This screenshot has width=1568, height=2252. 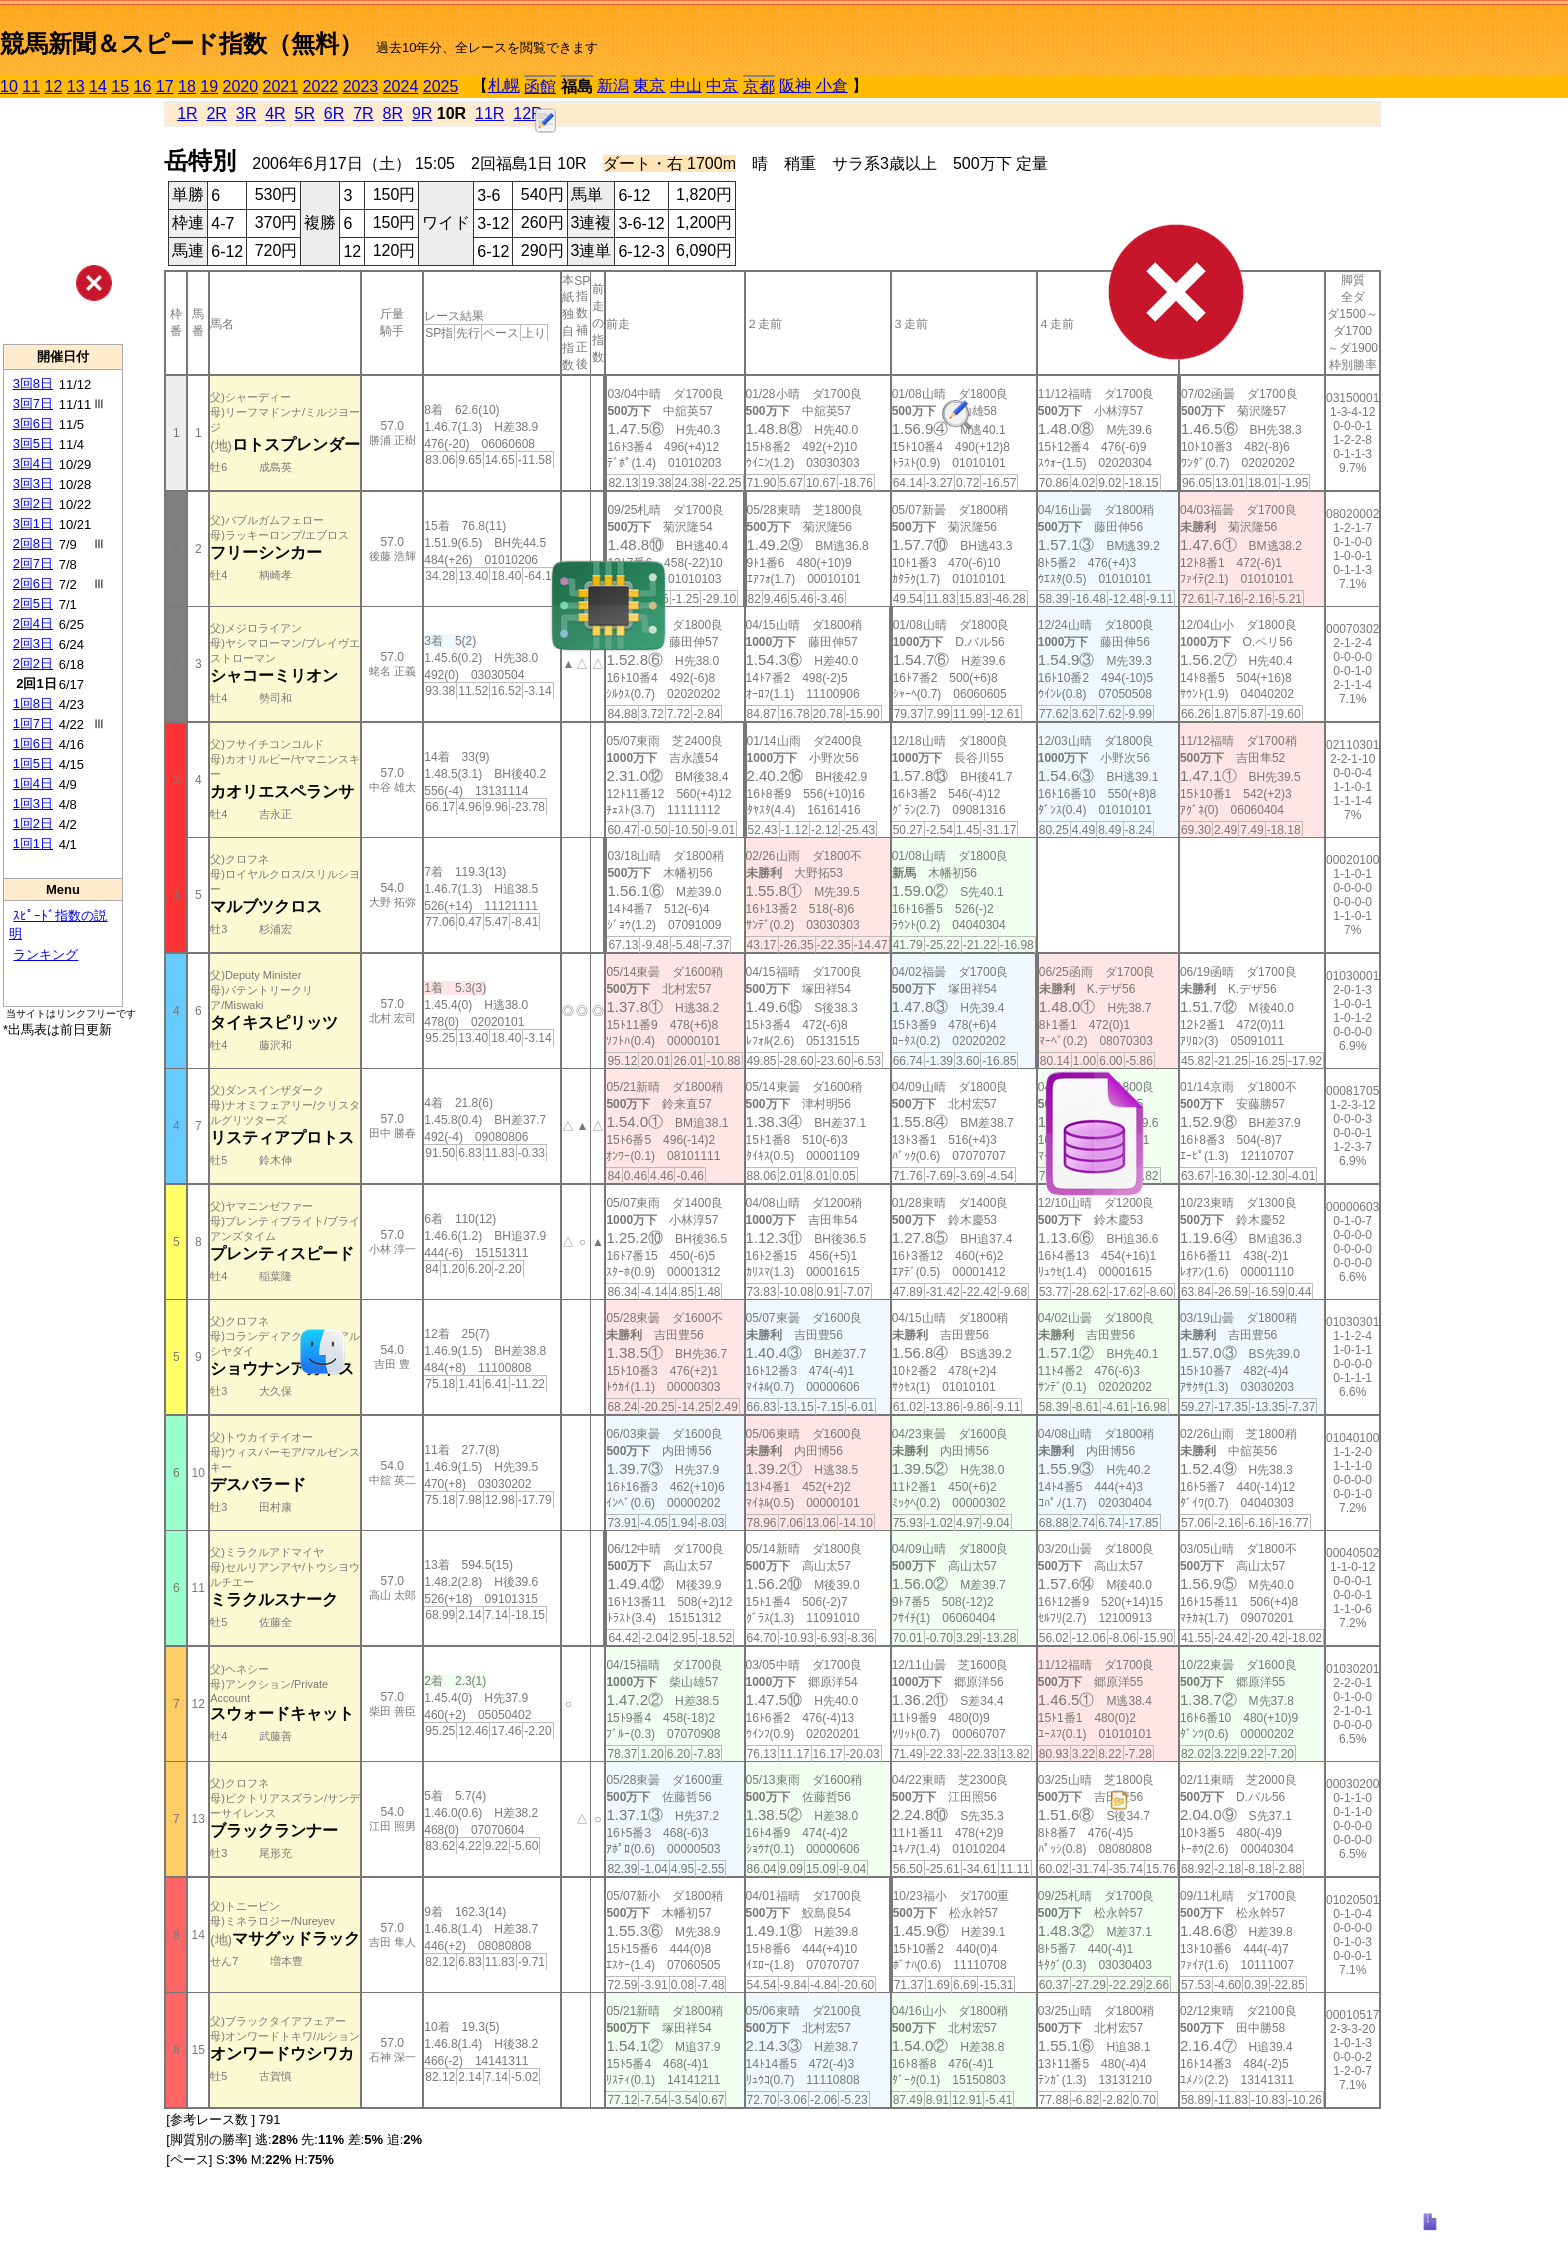 I want to click on stop or cancel the current action, so click(x=1176, y=292).